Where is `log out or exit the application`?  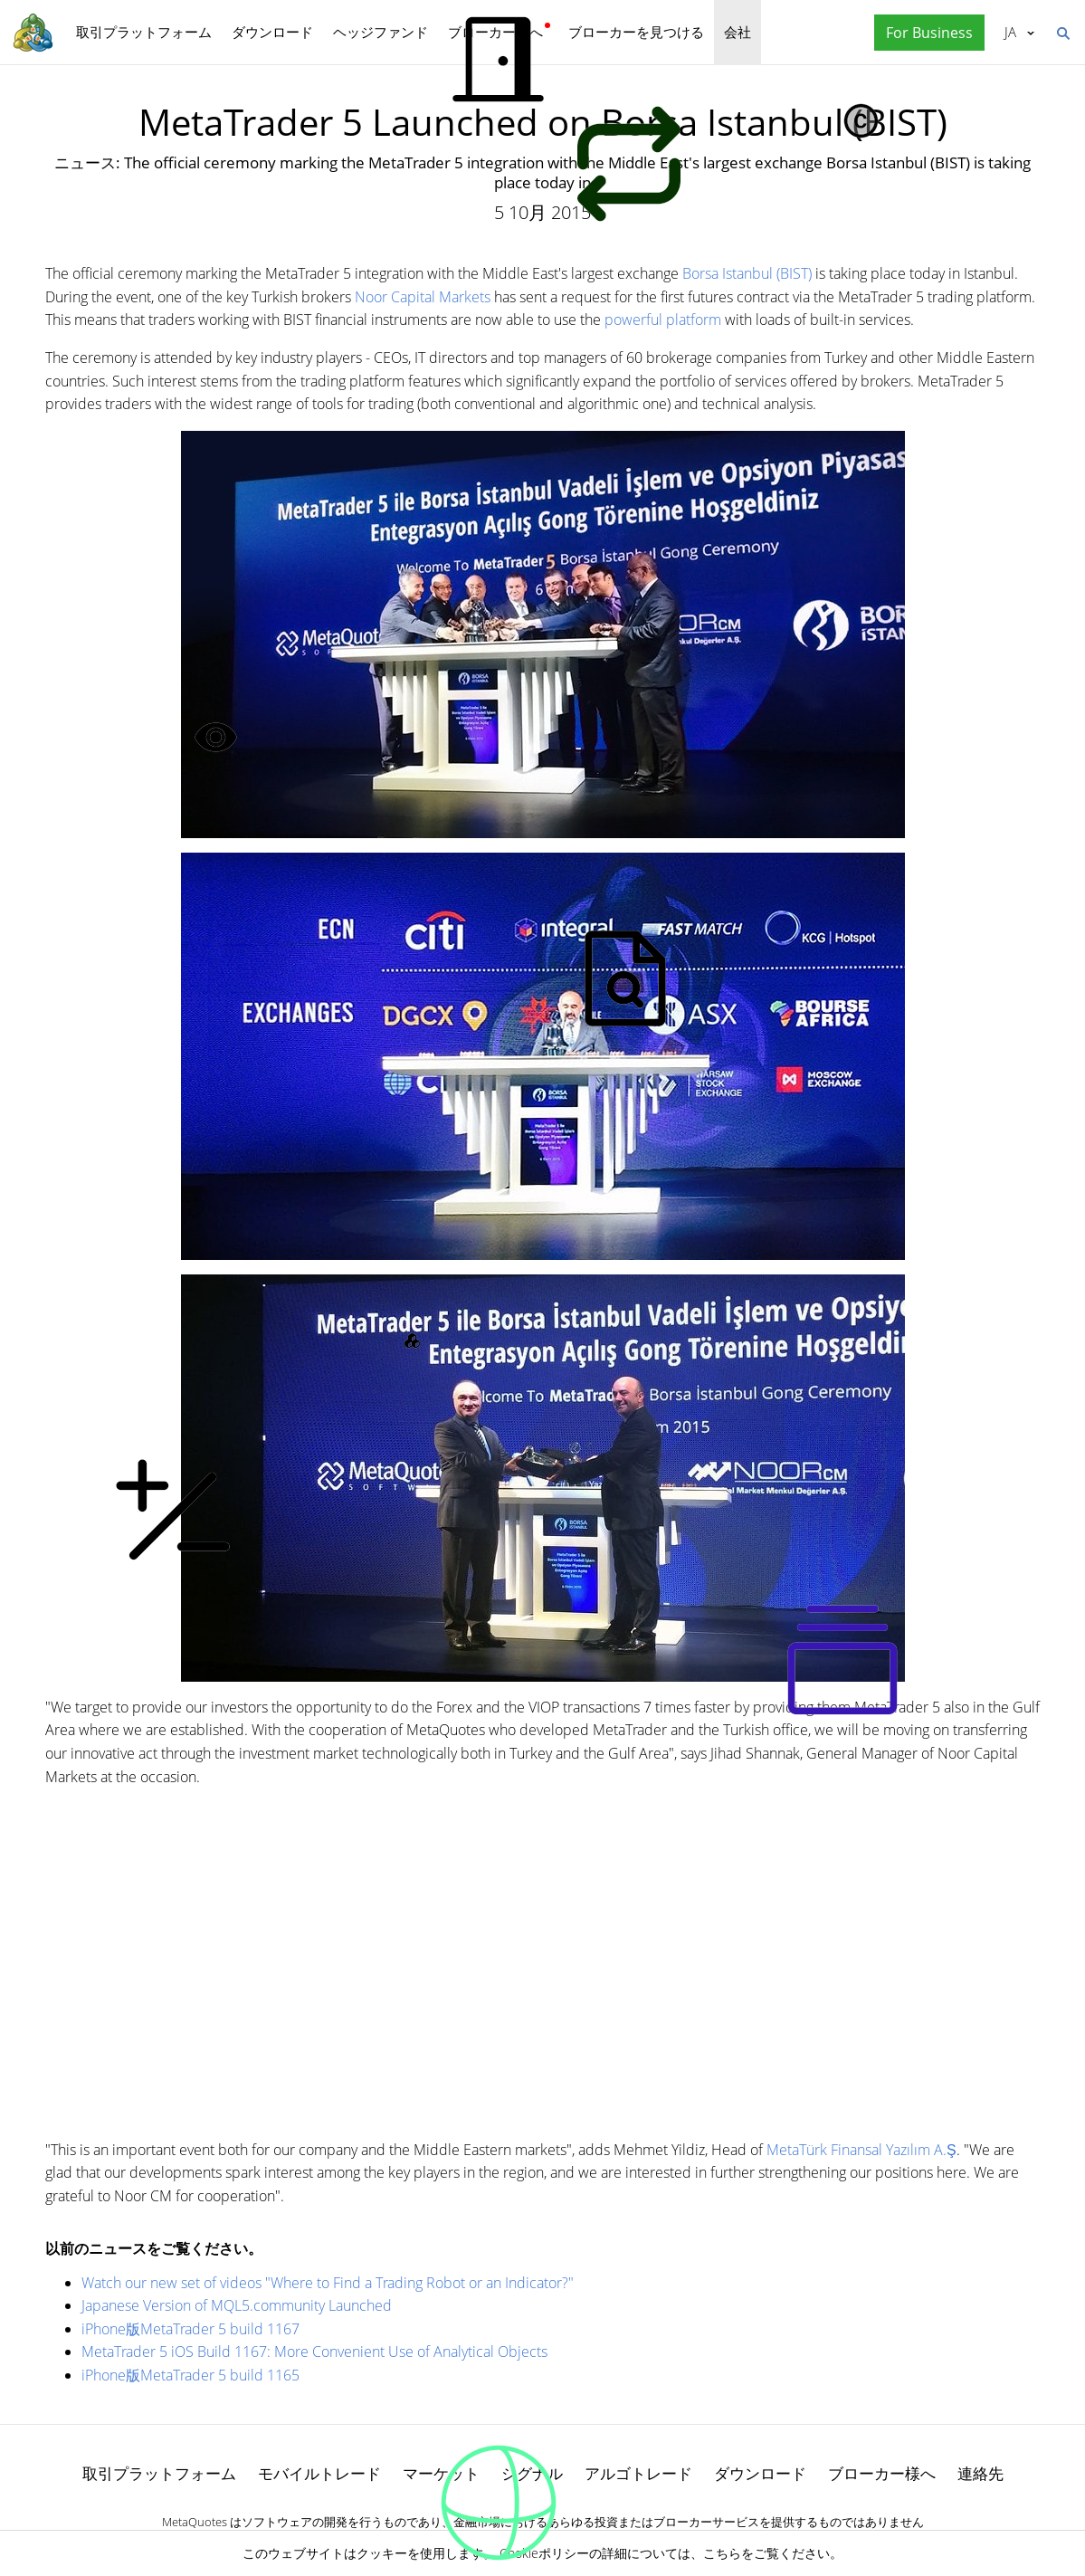
log out or exit the application is located at coordinates (498, 59).